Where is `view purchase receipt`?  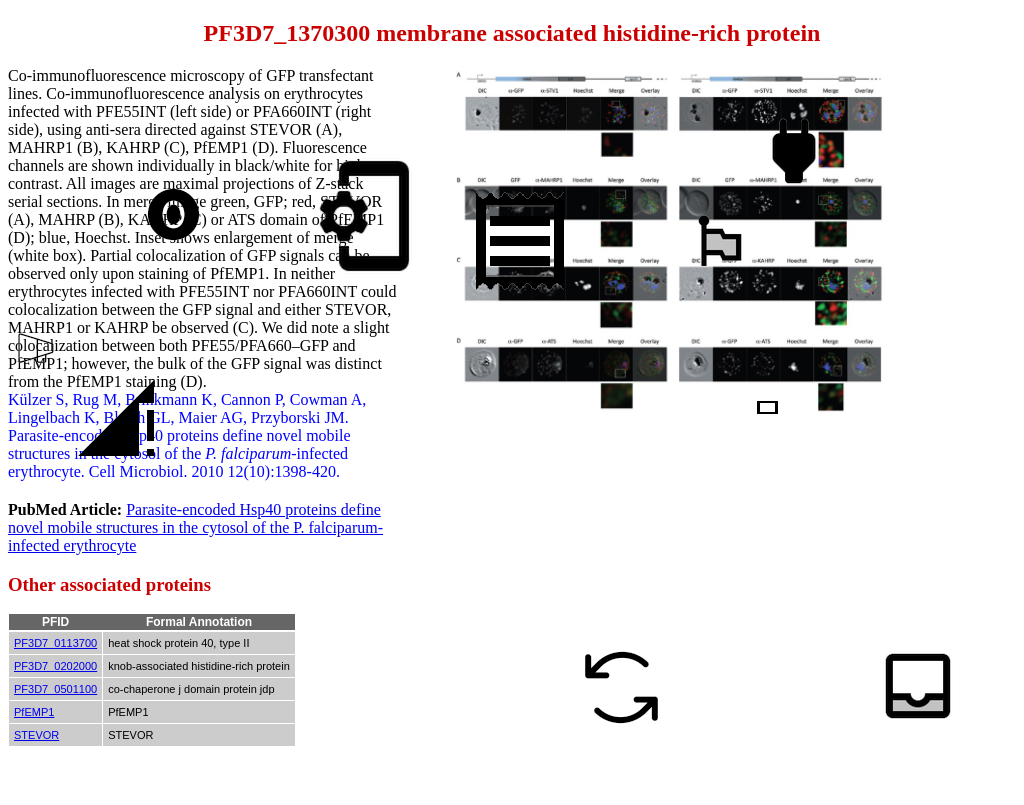
view purchase receipt is located at coordinates (520, 241).